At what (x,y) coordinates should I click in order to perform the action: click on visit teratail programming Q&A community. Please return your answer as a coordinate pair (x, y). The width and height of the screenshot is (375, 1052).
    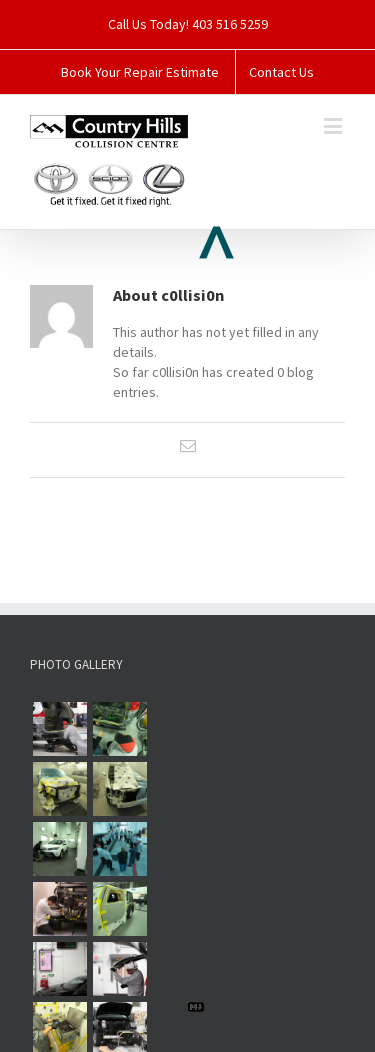
    Looking at the image, I should click on (216, 242).